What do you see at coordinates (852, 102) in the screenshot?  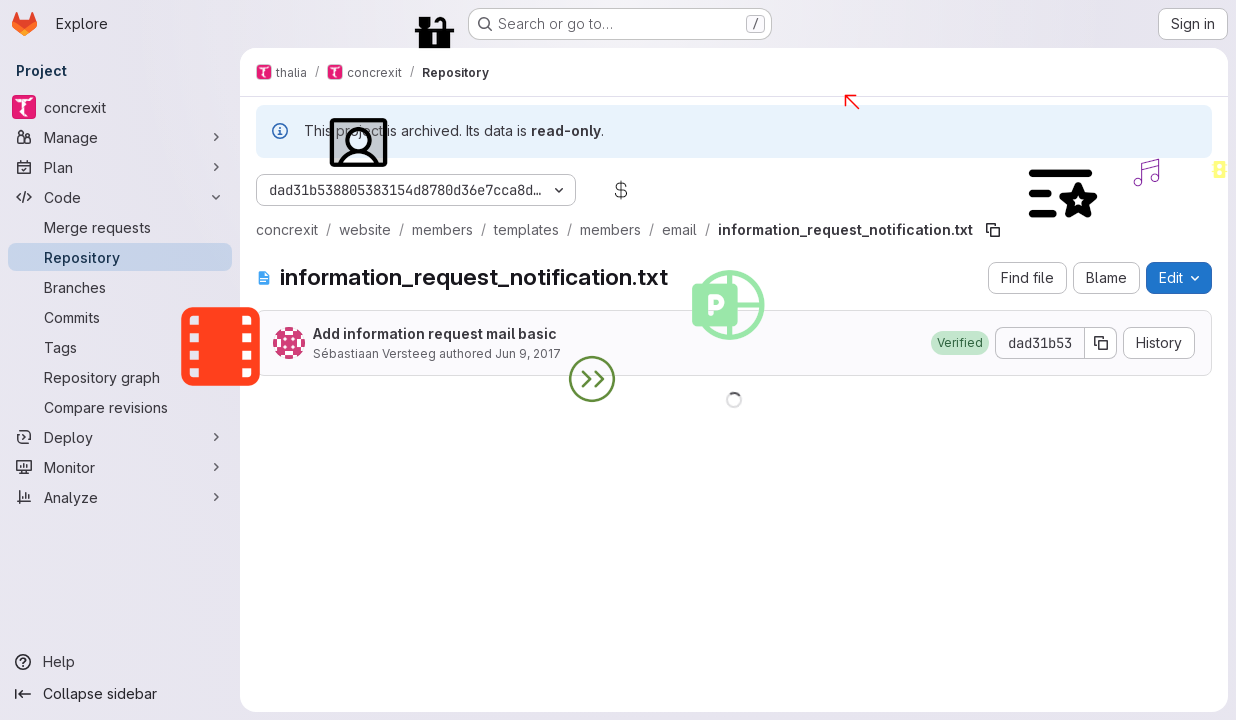 I see `navigate back to previous page` at bounding box center [852, 102].